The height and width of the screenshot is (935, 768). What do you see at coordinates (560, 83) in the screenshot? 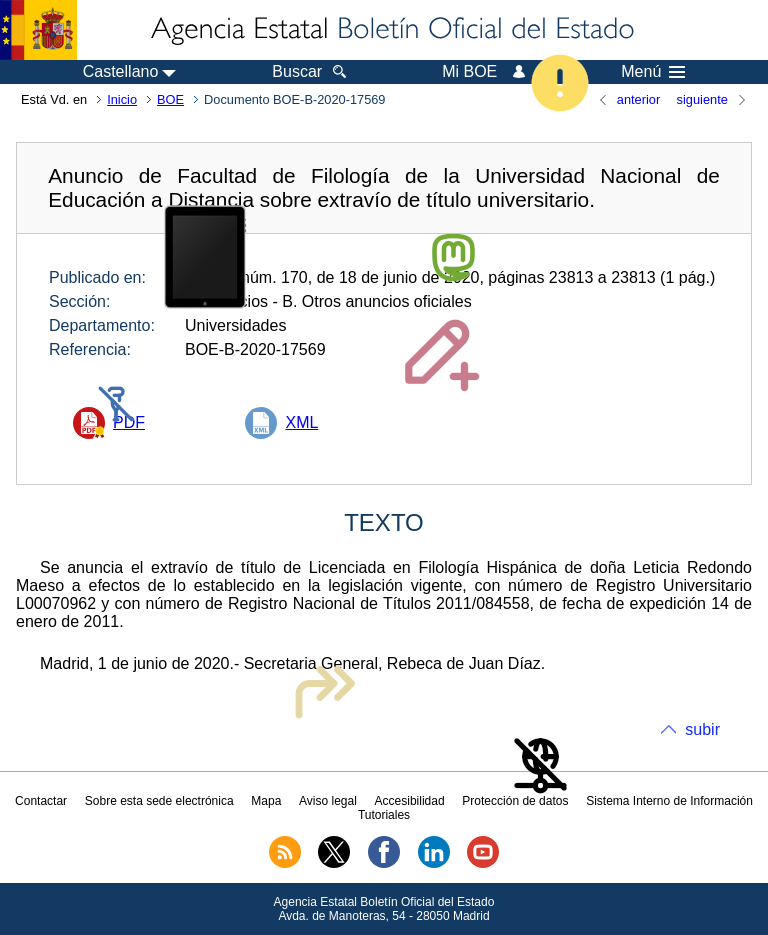
I see `indicates an error or warning state` at bounding box center [560, 83].